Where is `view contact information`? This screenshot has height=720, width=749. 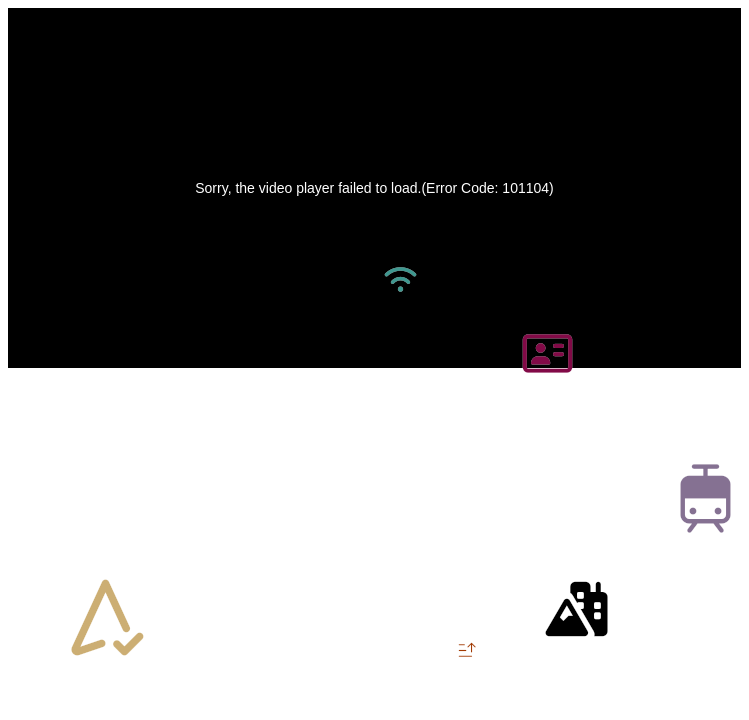
view contact information is located at coordinates (547, 353).